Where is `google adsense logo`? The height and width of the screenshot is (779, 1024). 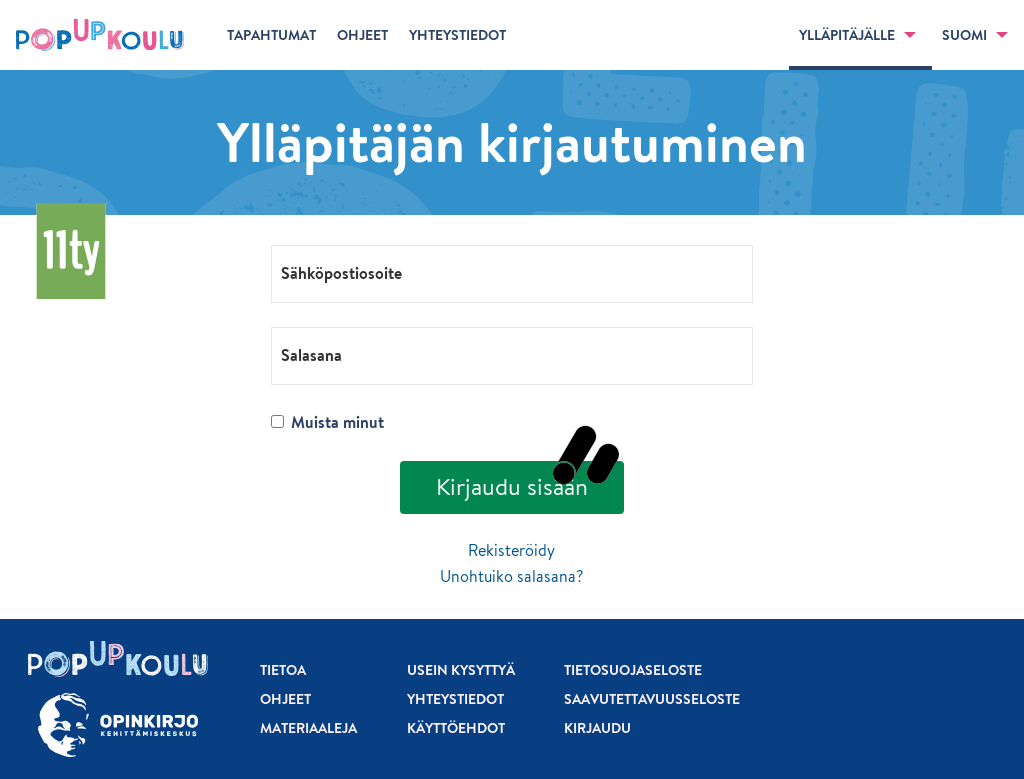
google adsense logo is located at coordinates (586, 455).